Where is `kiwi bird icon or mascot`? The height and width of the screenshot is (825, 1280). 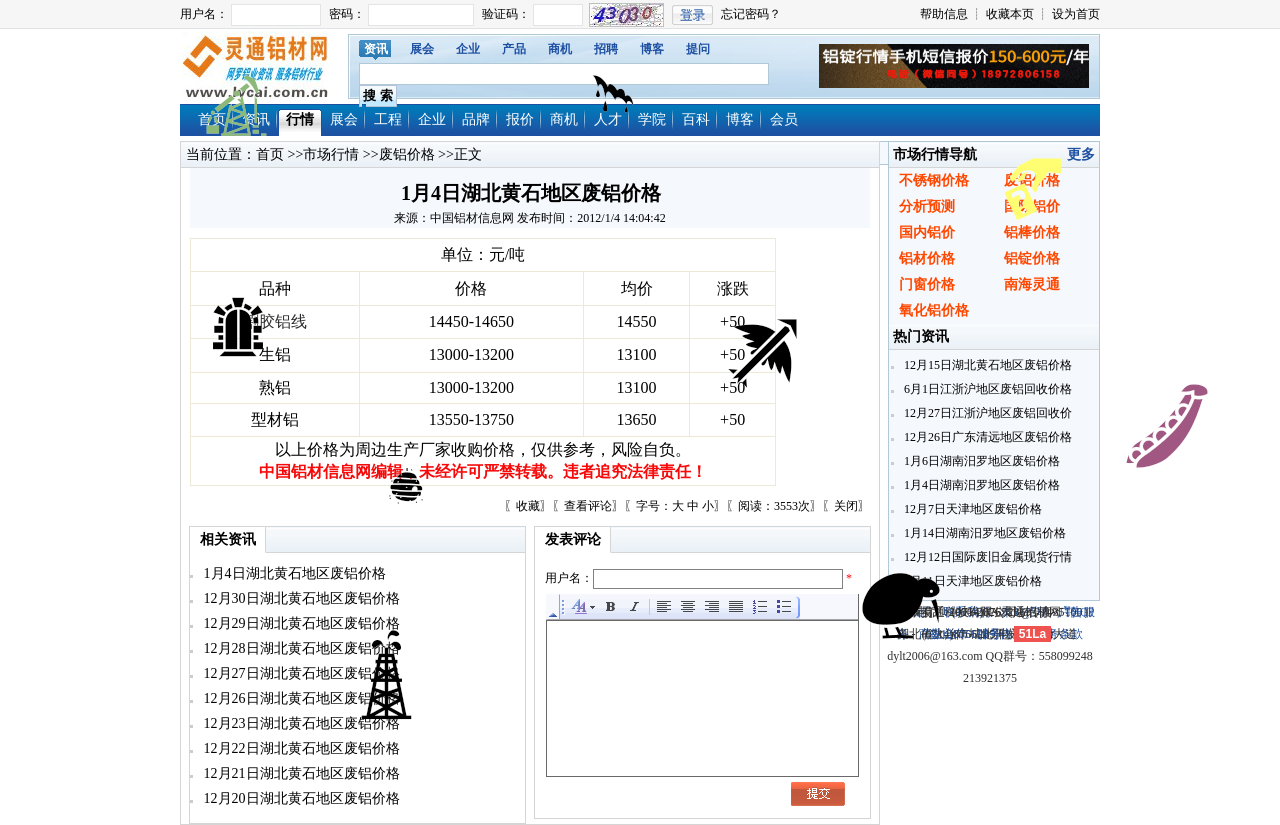 kiwi bird icon or mascot is located at coordinates (901, 603).